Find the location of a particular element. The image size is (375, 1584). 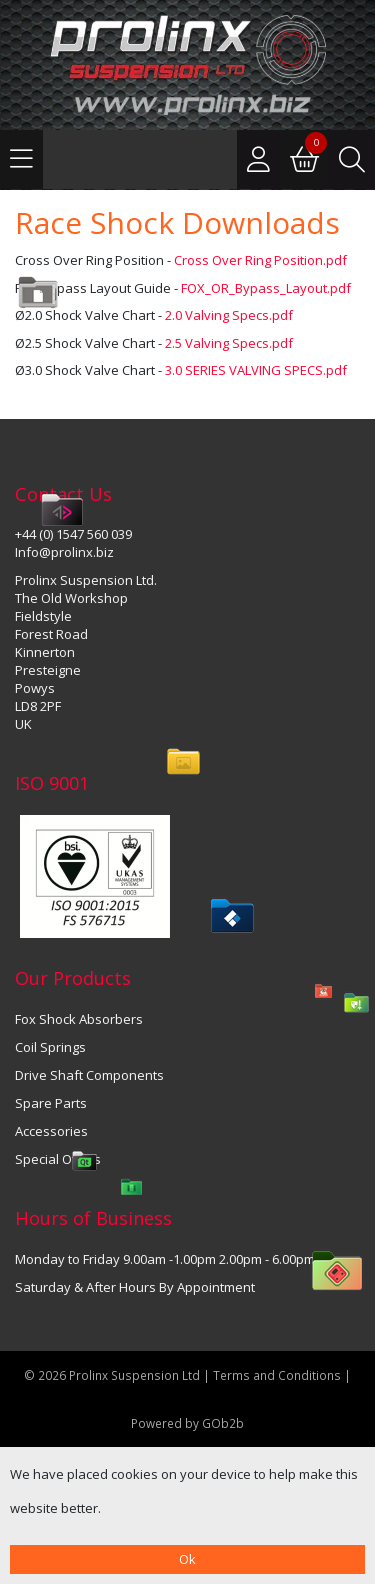

open a secure vault folder is located at coordinates (38, 293).